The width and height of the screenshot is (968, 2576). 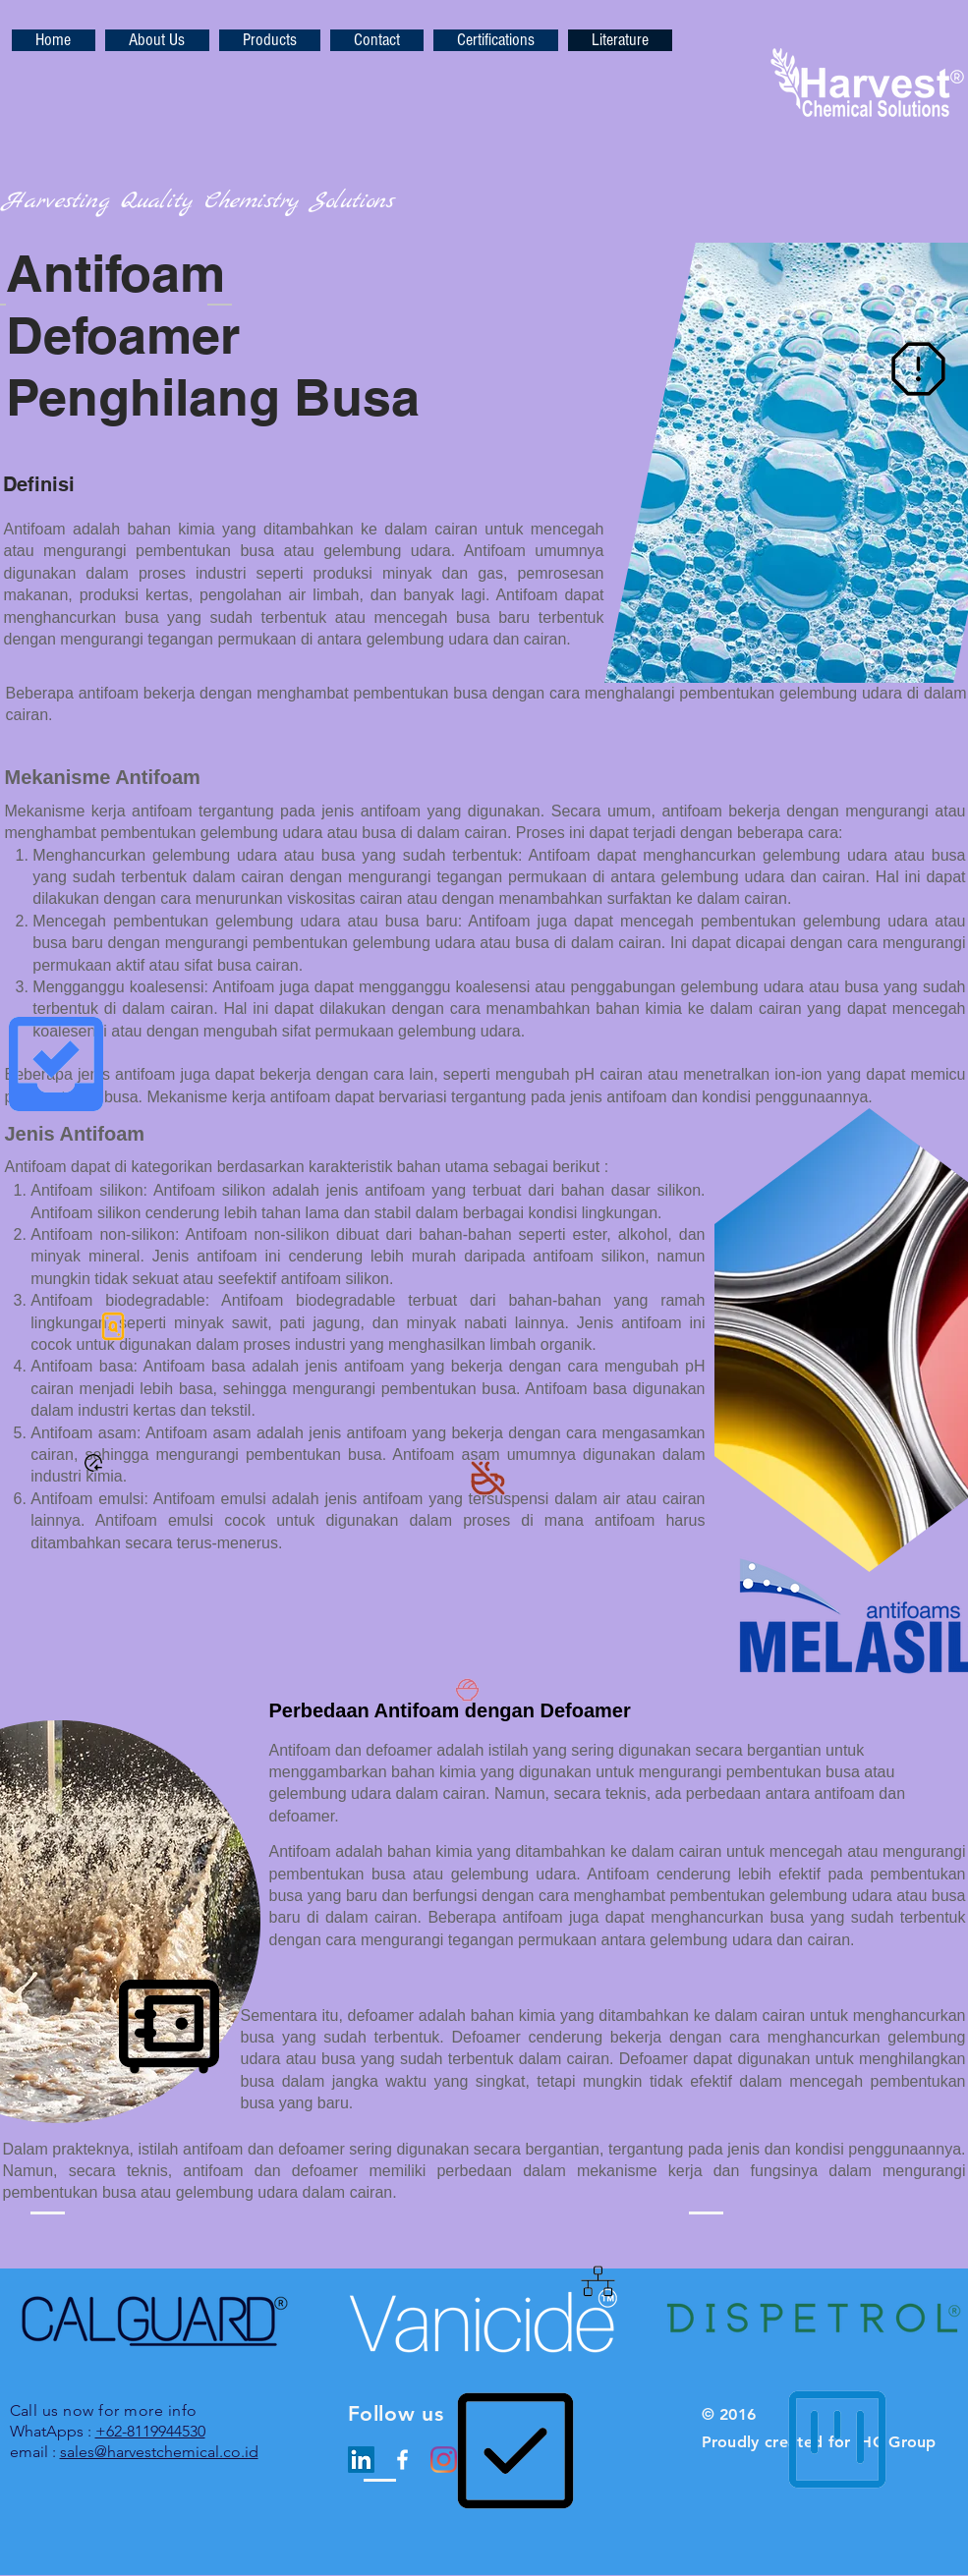 I want to click on access fiscal host settings, so click(x=169, y=2030).